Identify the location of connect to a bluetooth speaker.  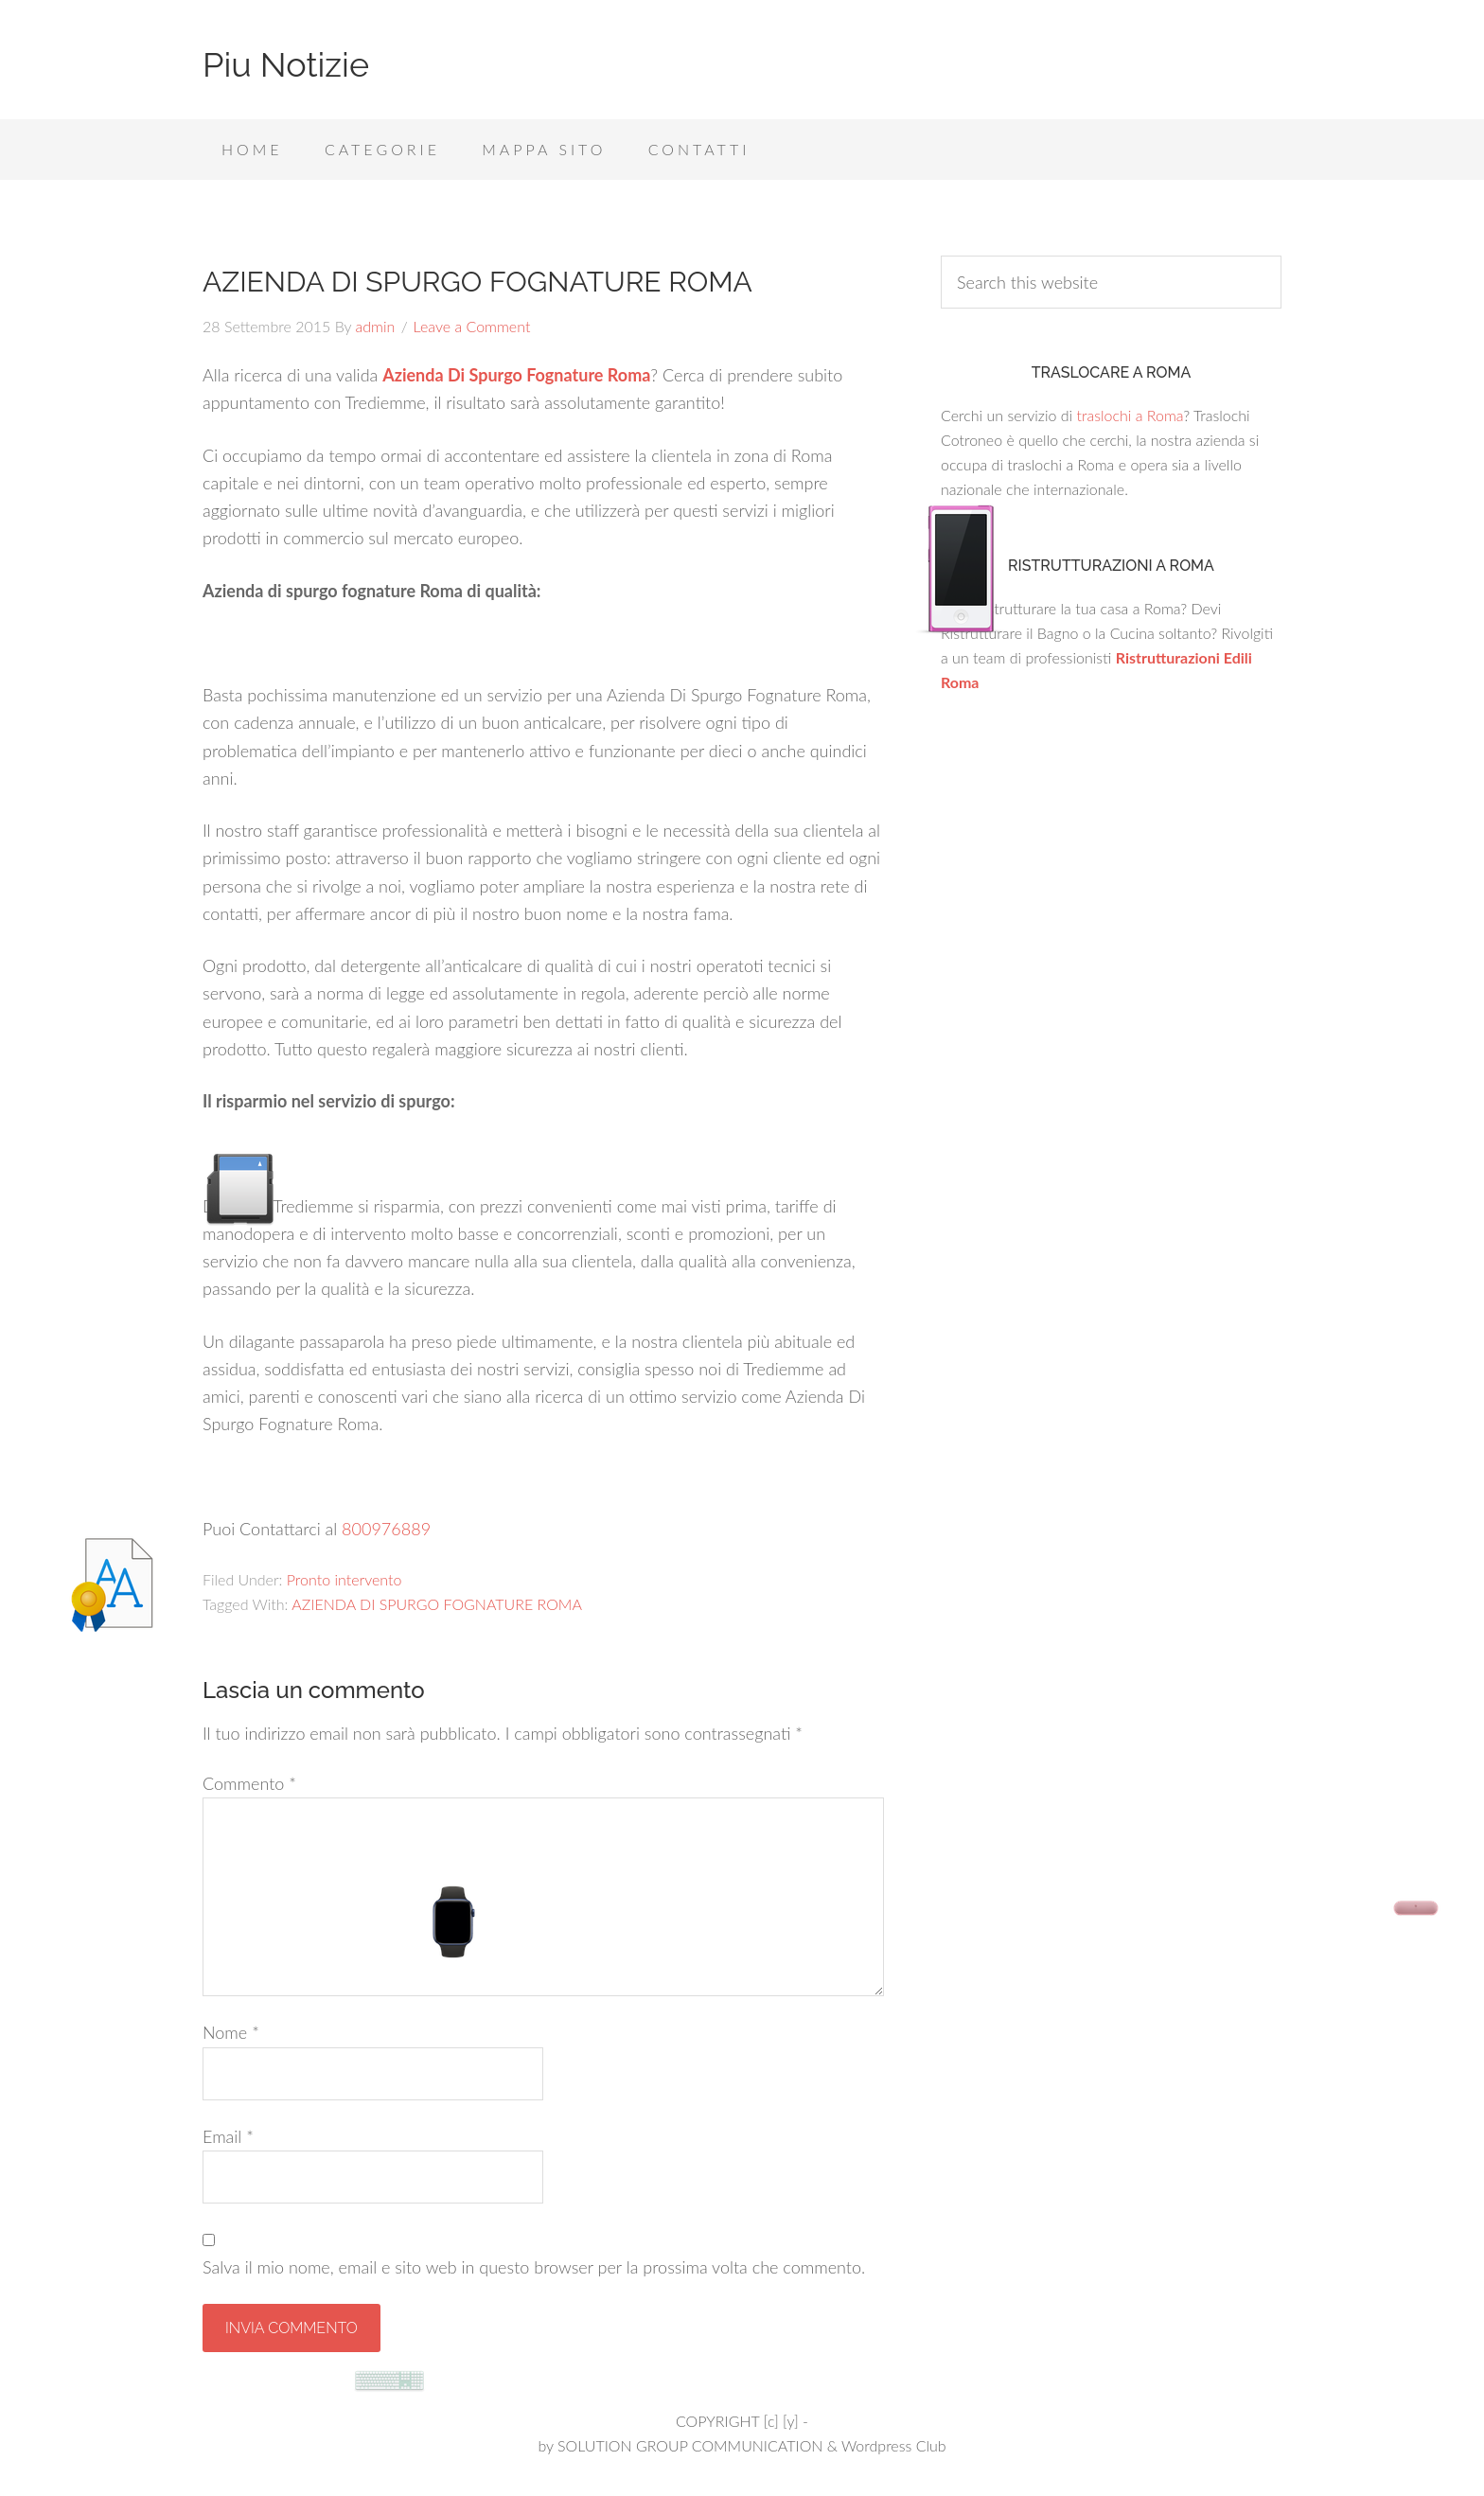
(1416, 1908).